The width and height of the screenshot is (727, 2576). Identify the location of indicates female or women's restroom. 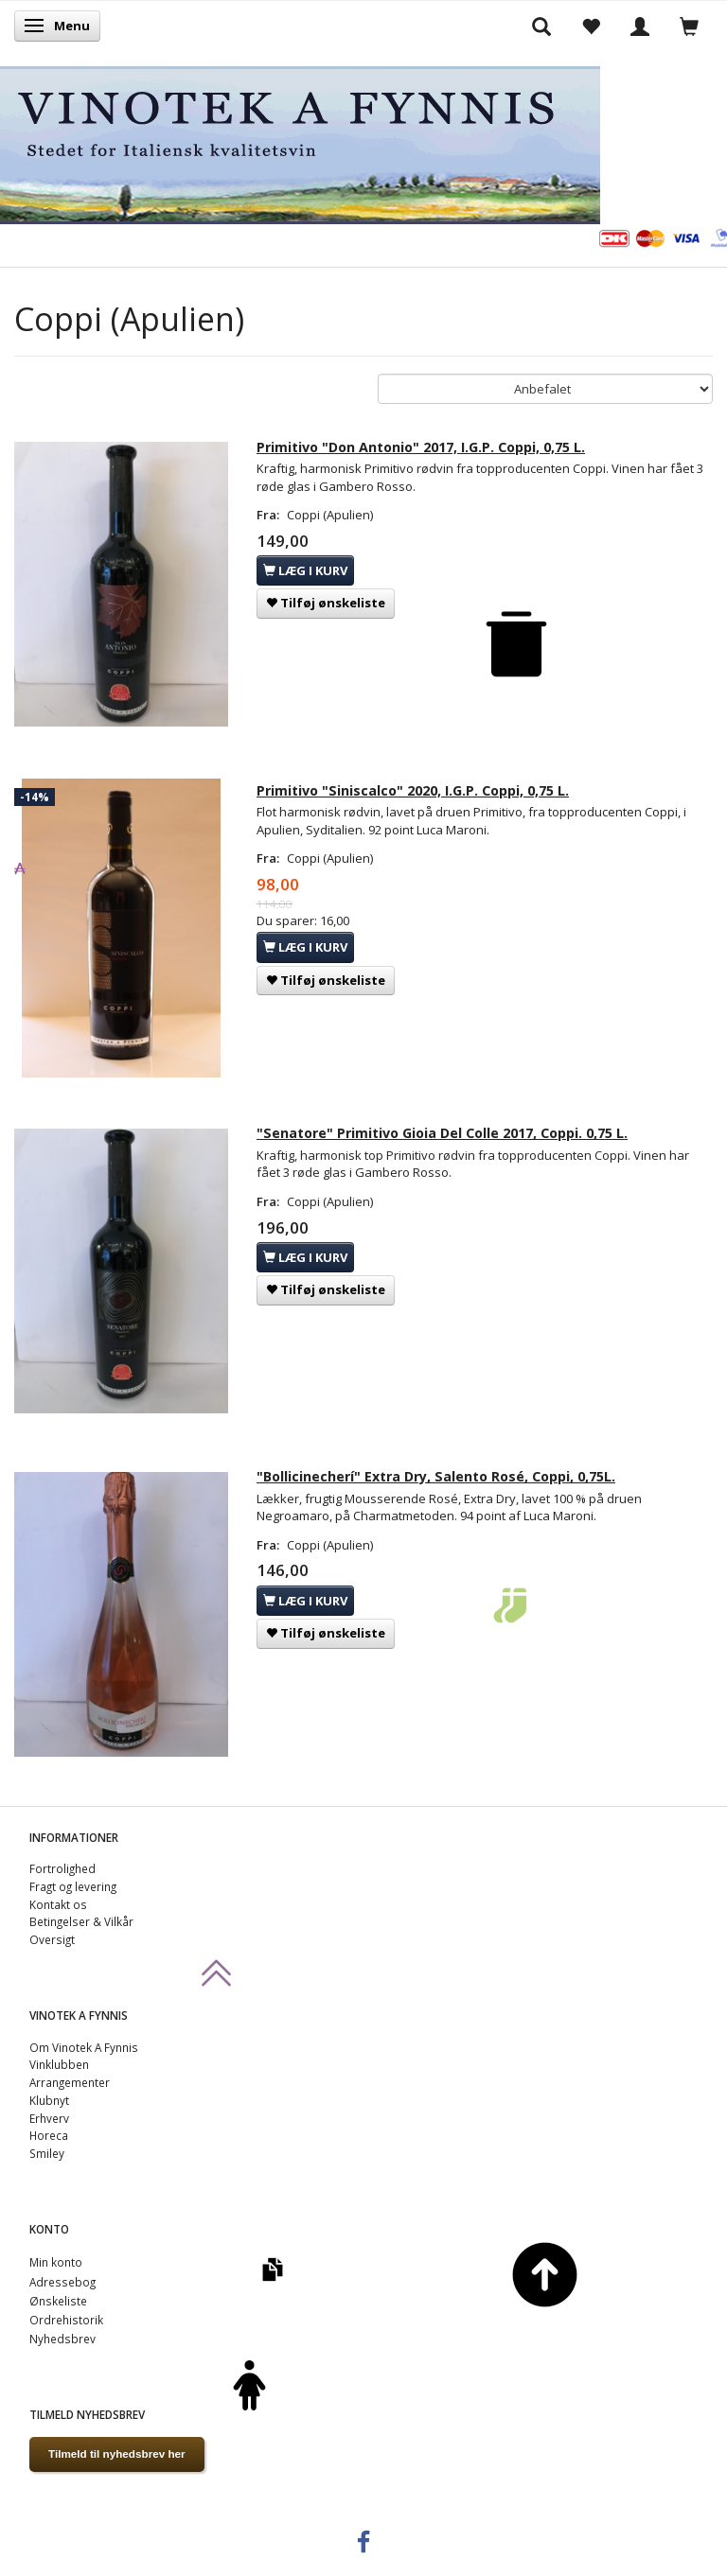
(249, 2385).